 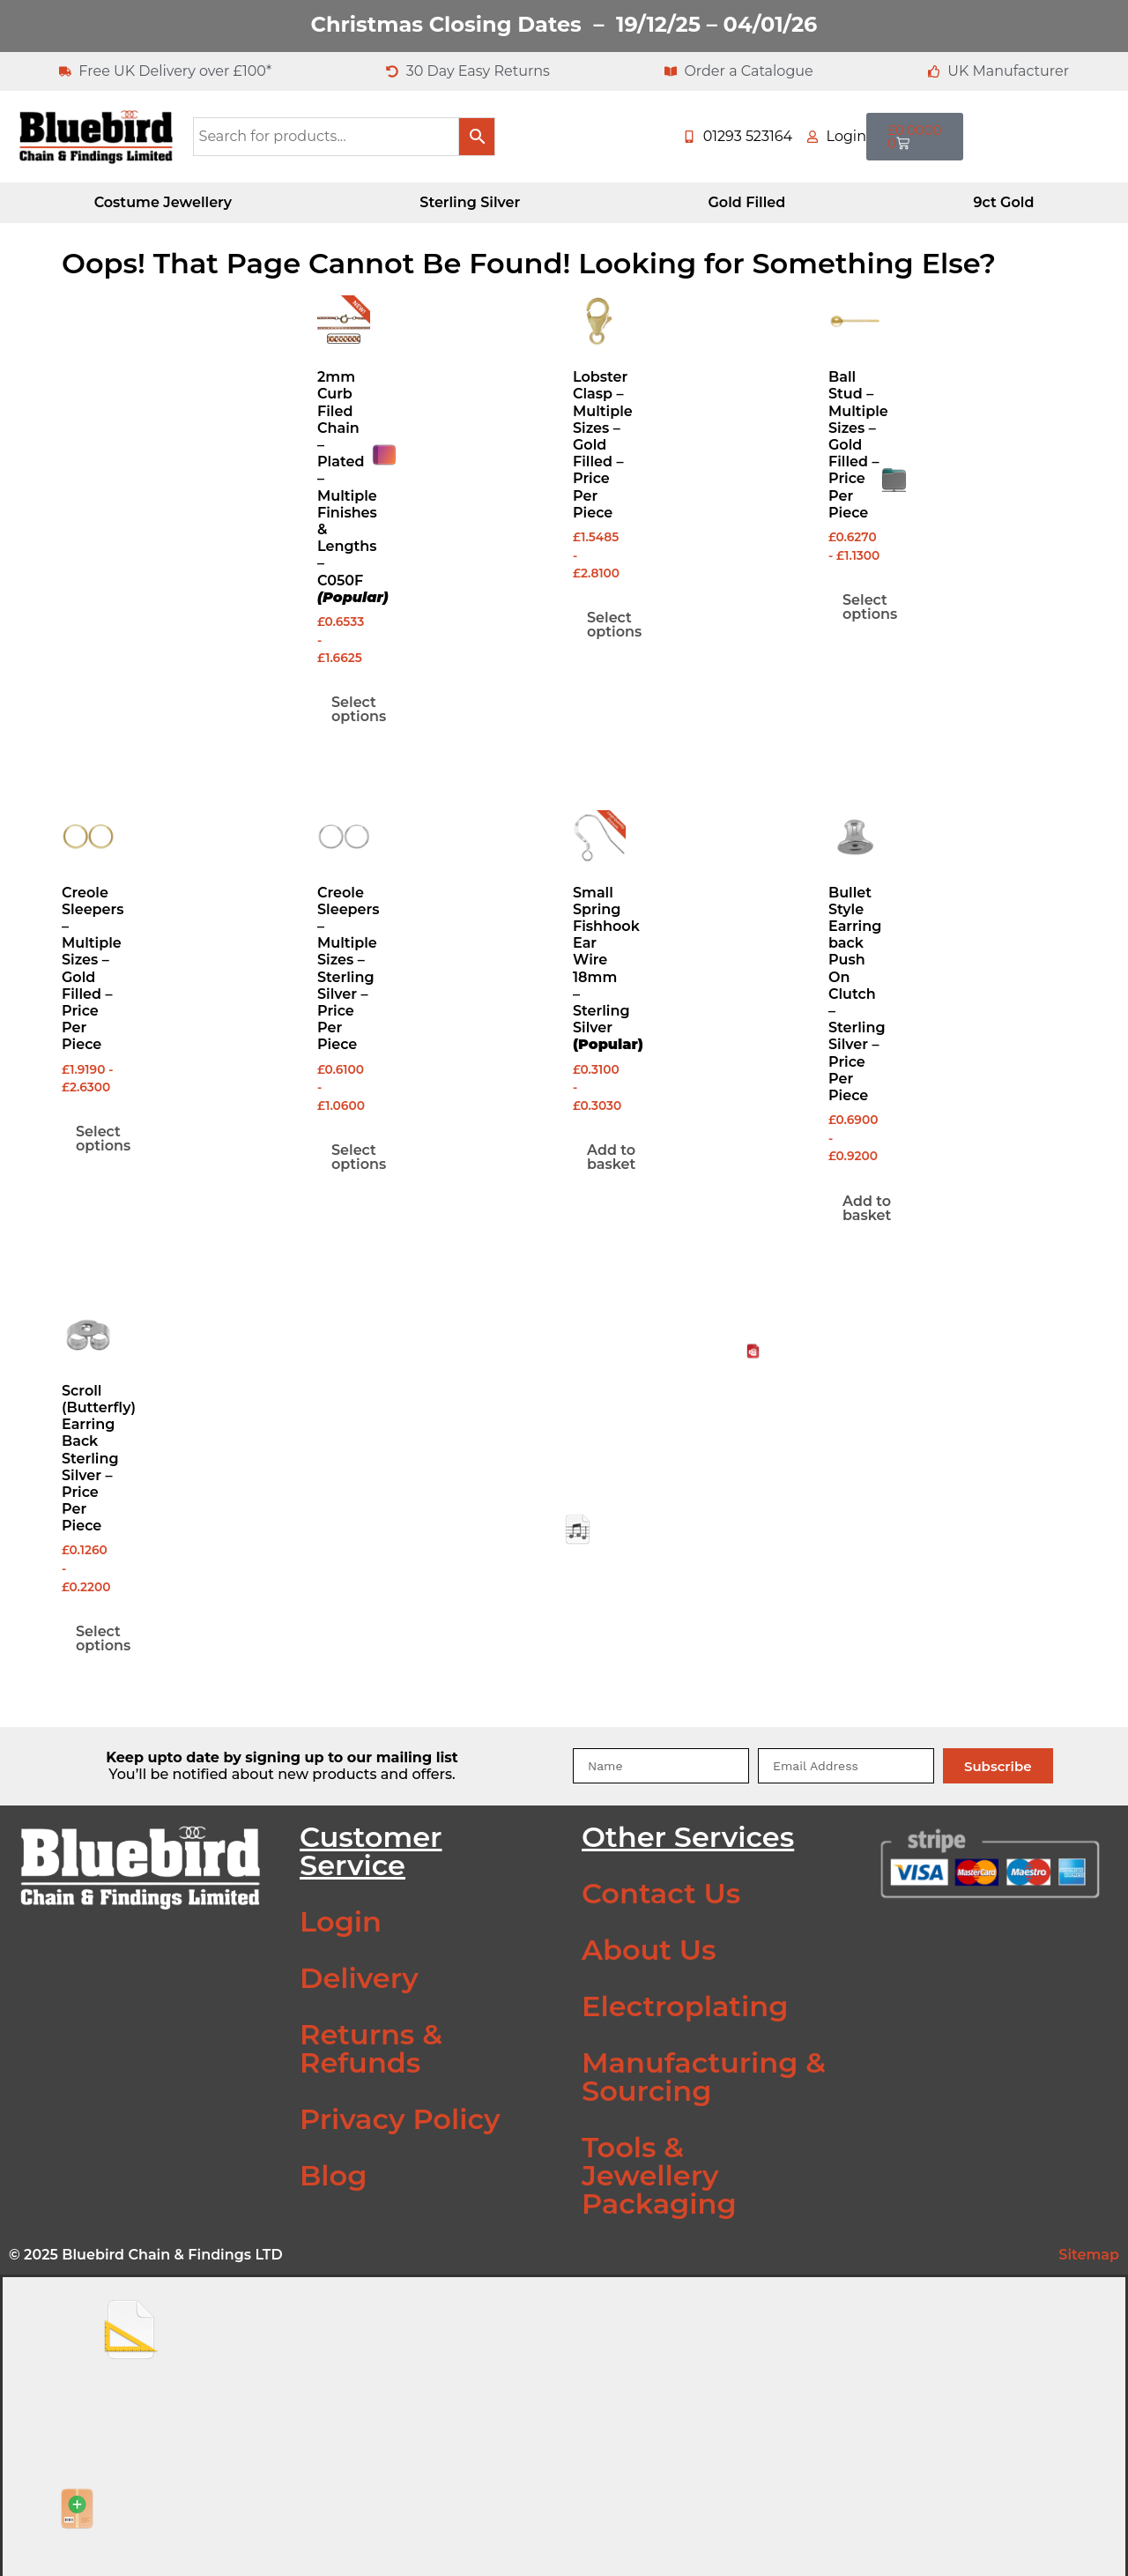 What do you see at coordinates (384, 454) in the screenshot?
I see `access the desktop folder` at bounding box center [384, 454].